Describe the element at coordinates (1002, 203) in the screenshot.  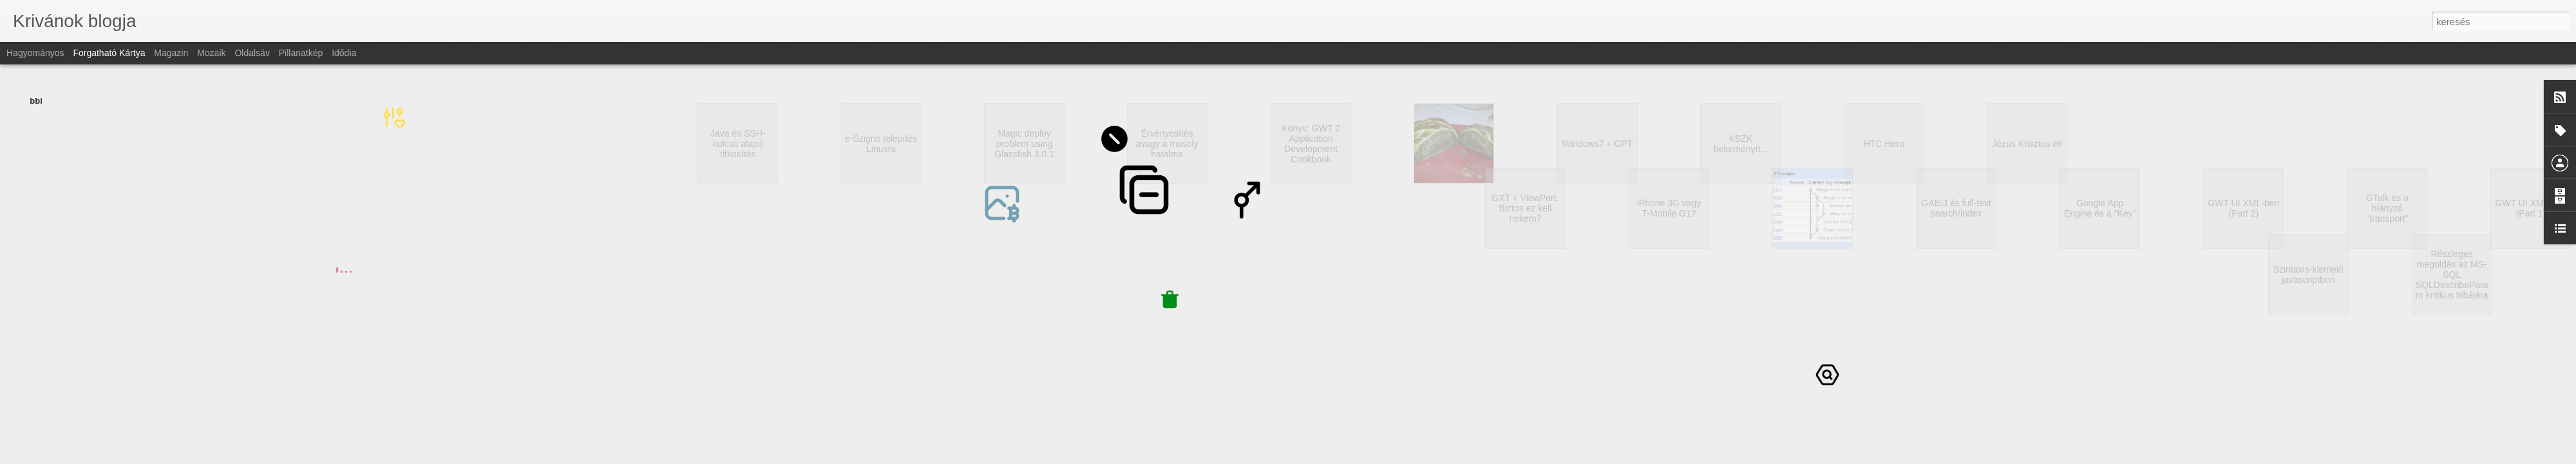
I see `attach or upload a photo for bitcoin transaction` at that location.